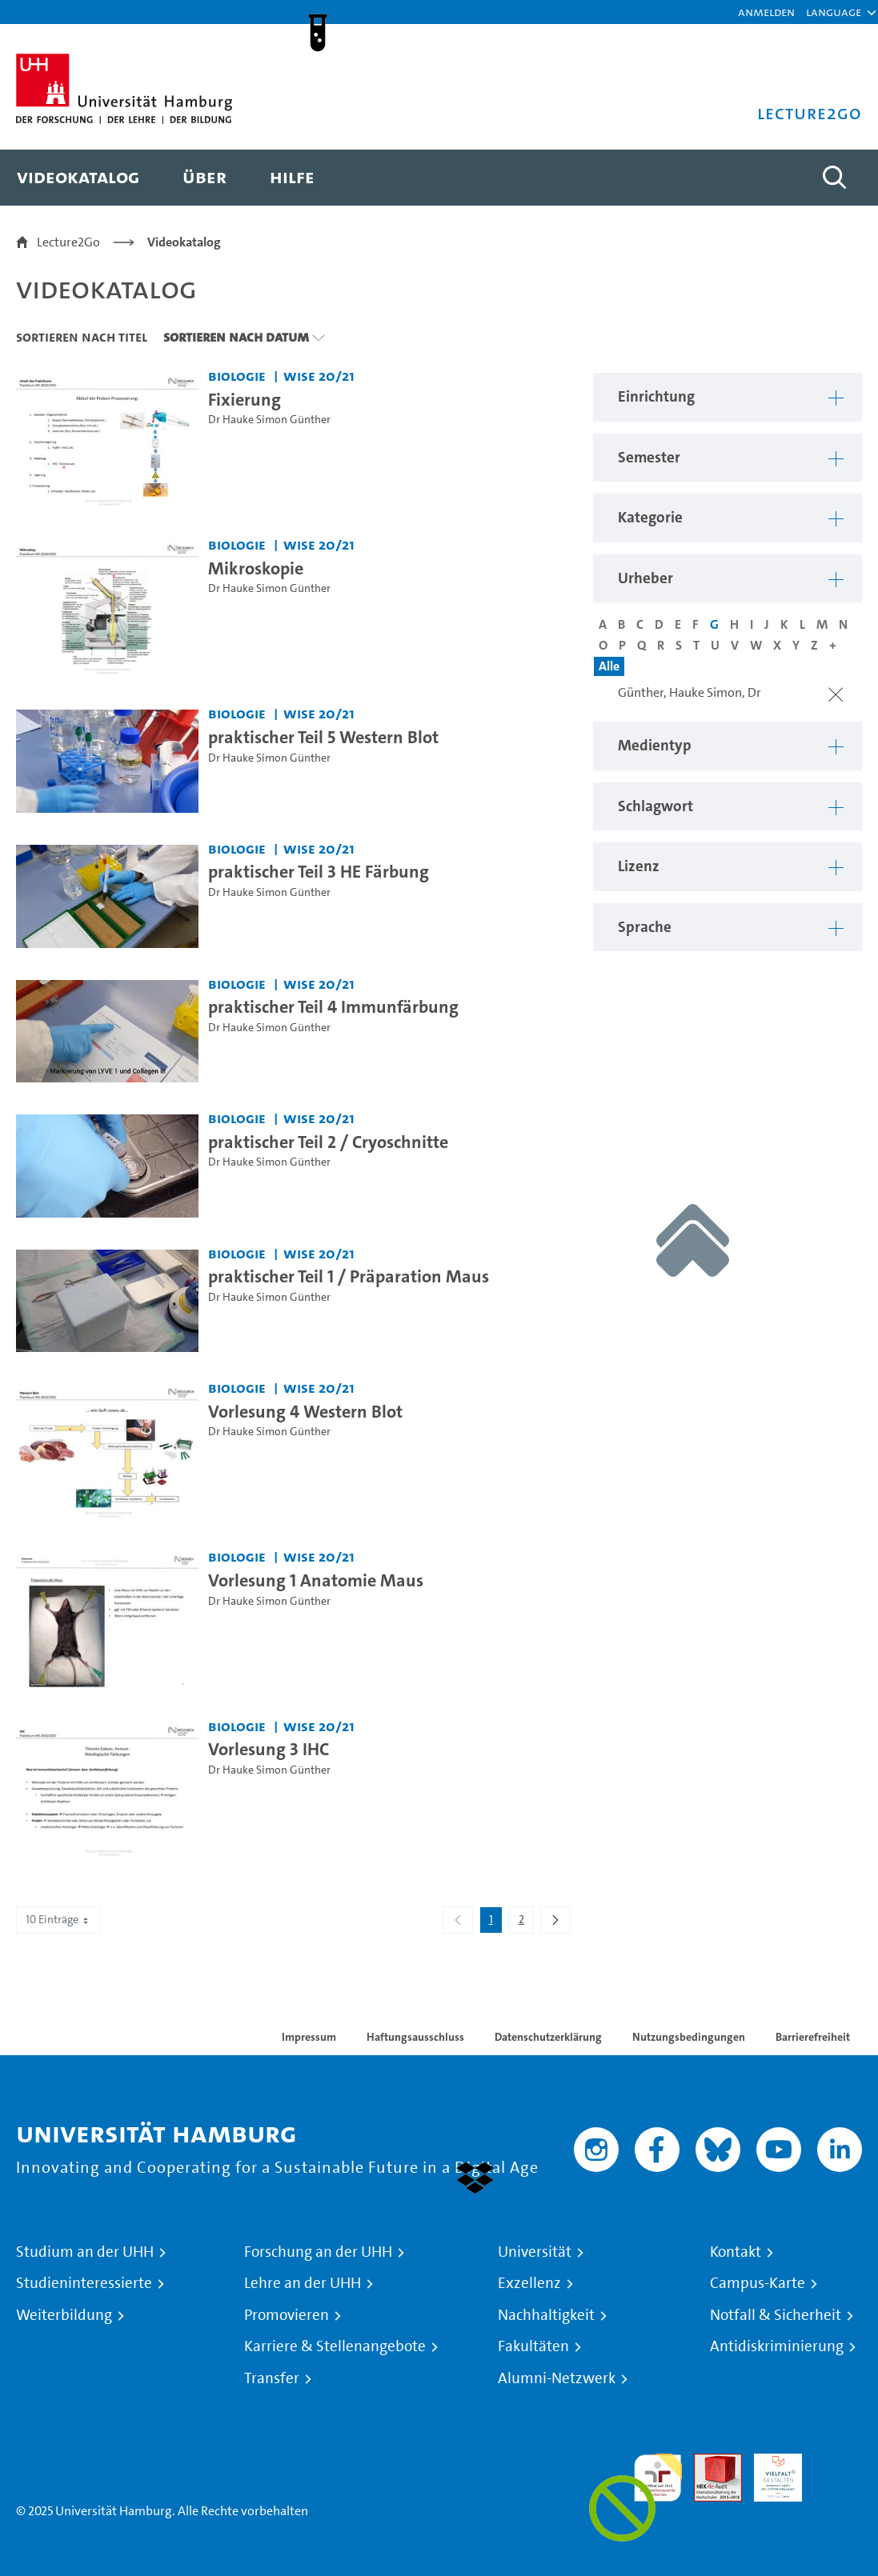  Describe the element at coordinates (475, 2178) in the screenshot. I see `open Dropbox cloud storage` at that location.